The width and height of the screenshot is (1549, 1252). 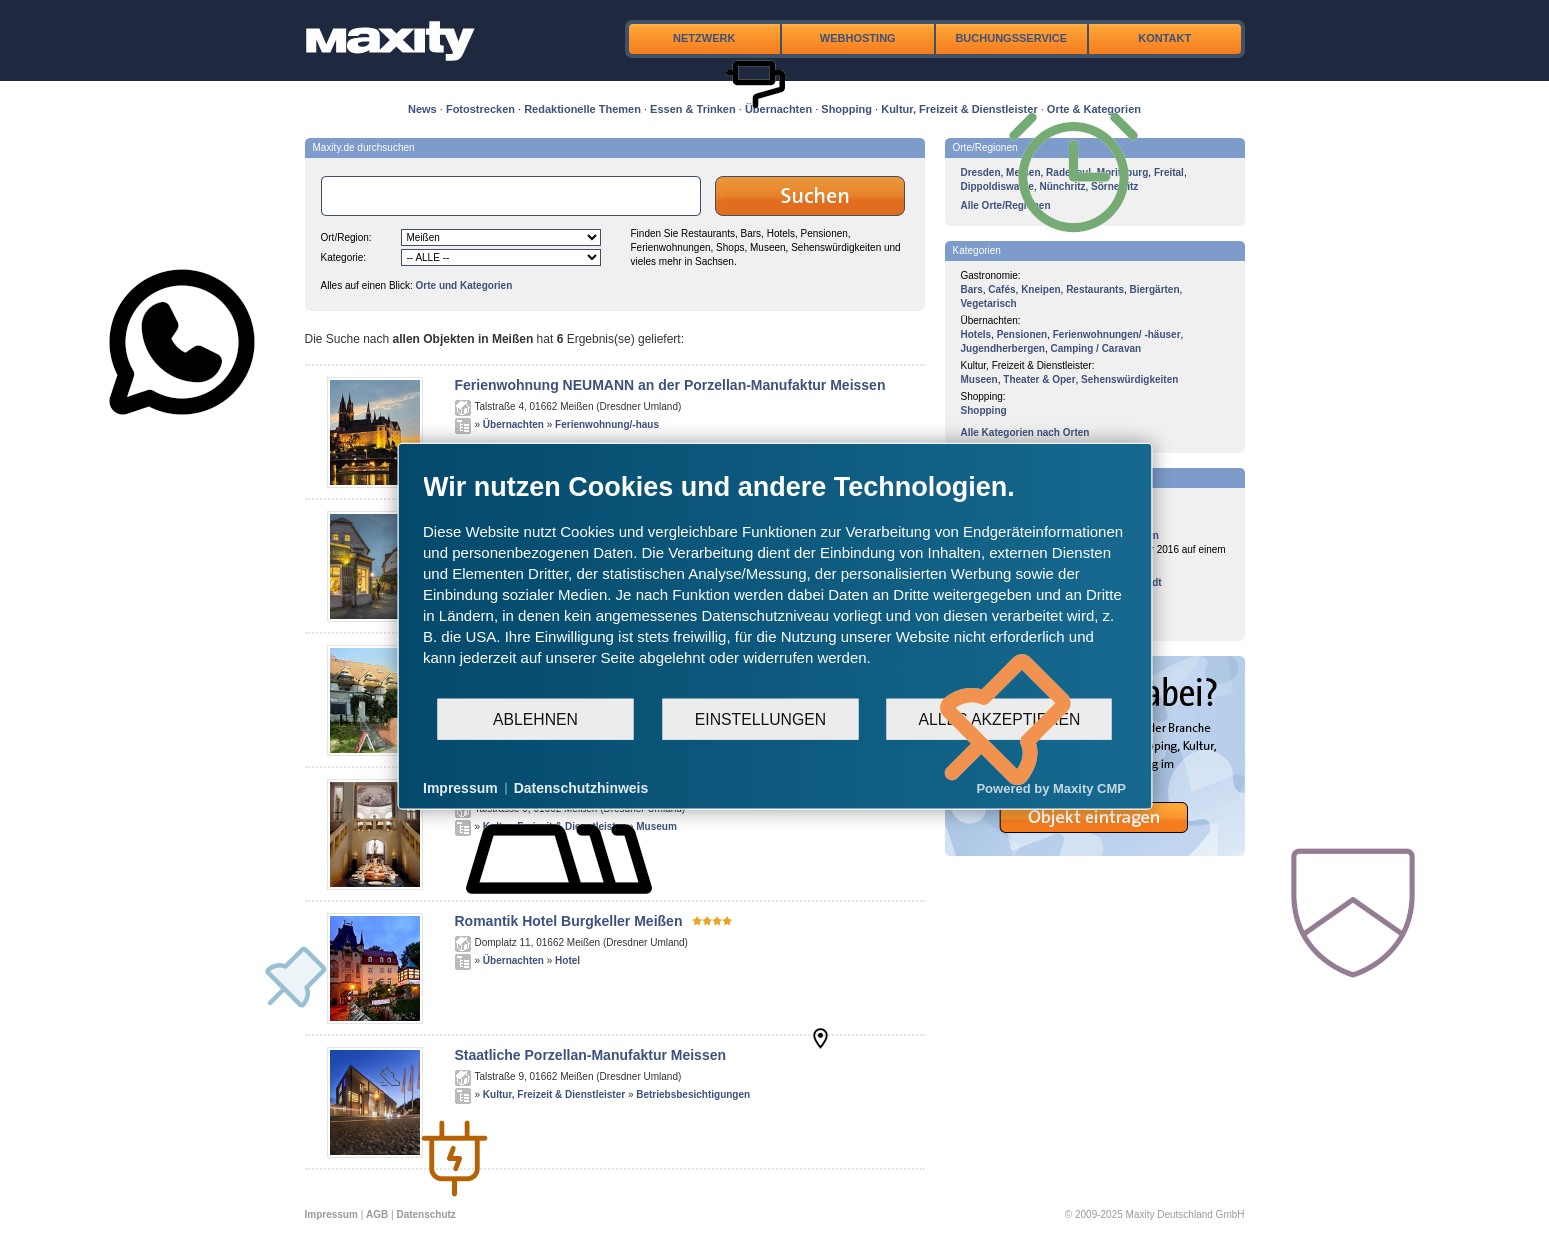 I want to click on indicates device is currently charging, so click(x=454, y=1158).